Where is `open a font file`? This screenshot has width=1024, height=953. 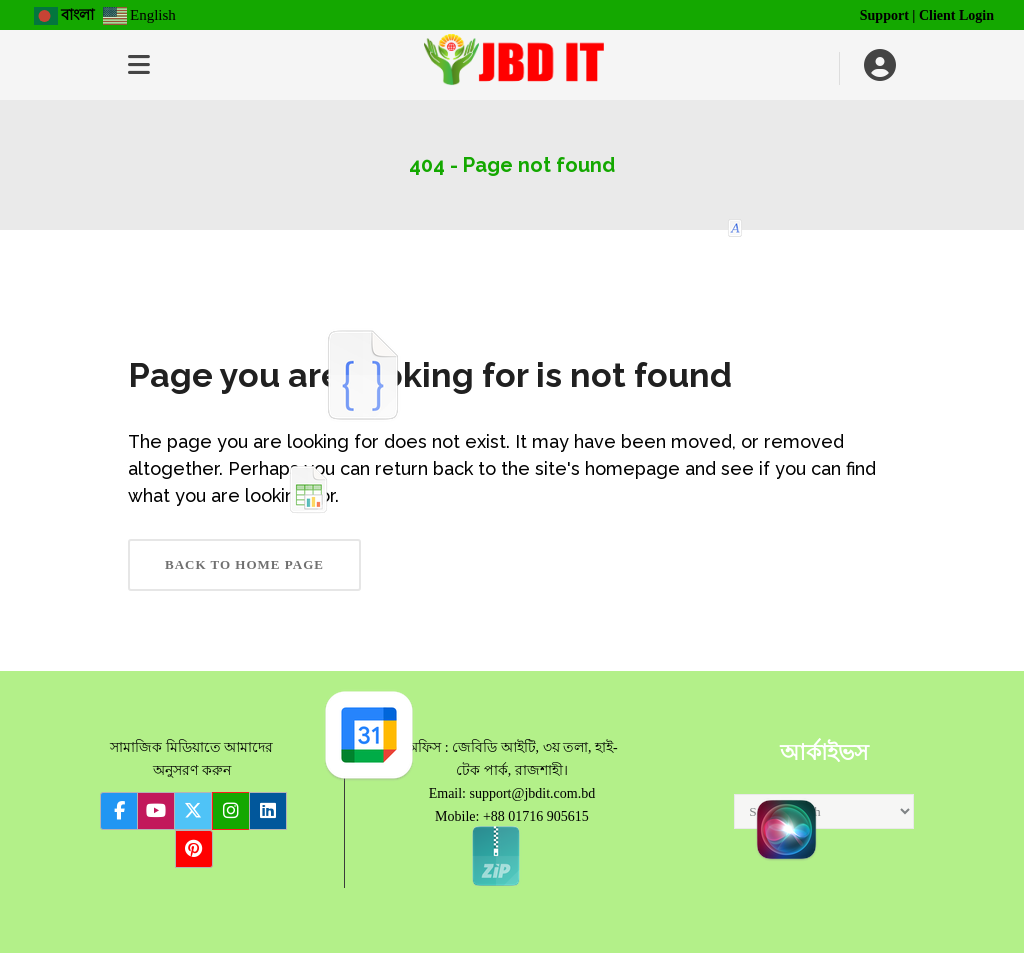
open a font file is located at coordinates (735, 228).